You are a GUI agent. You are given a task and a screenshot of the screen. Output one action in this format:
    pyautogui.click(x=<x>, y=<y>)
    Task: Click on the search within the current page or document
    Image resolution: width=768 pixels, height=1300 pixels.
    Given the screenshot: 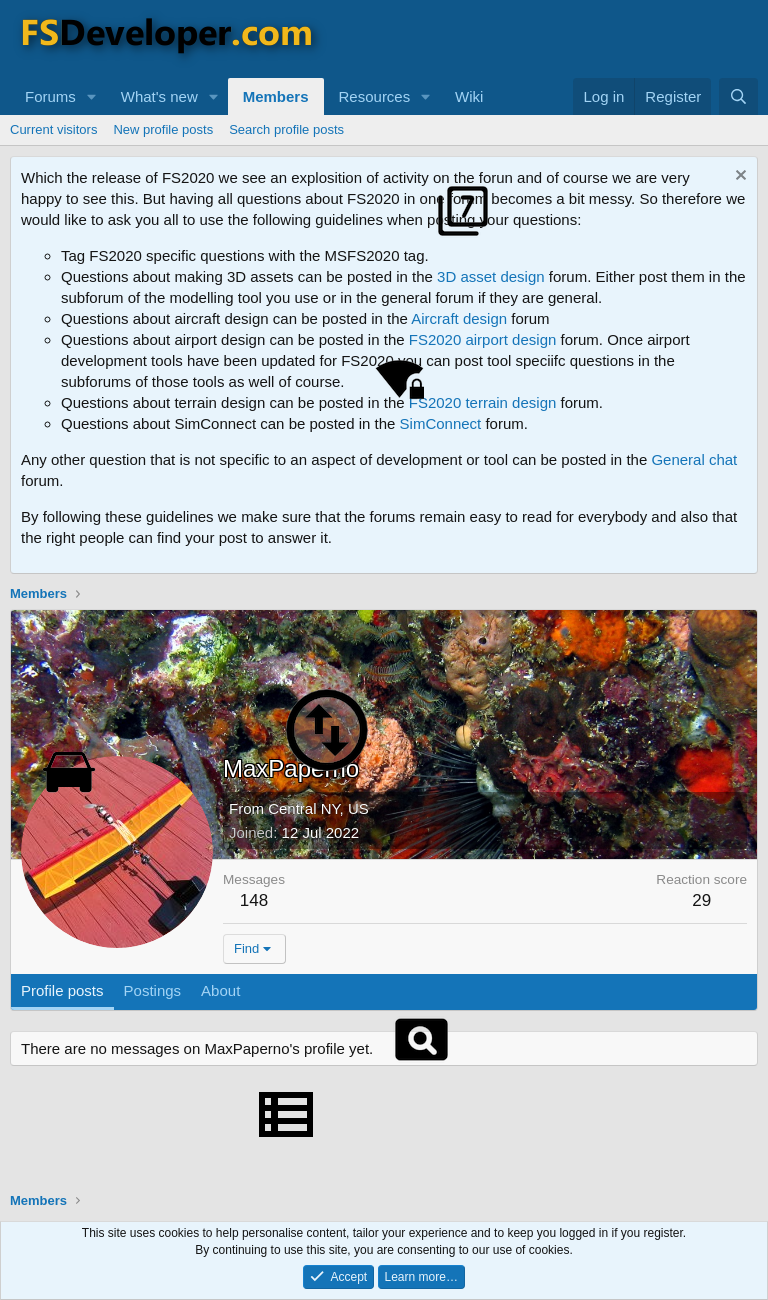 What is the action you would take?
    pyautogui.click(x=421, y=1039)
    